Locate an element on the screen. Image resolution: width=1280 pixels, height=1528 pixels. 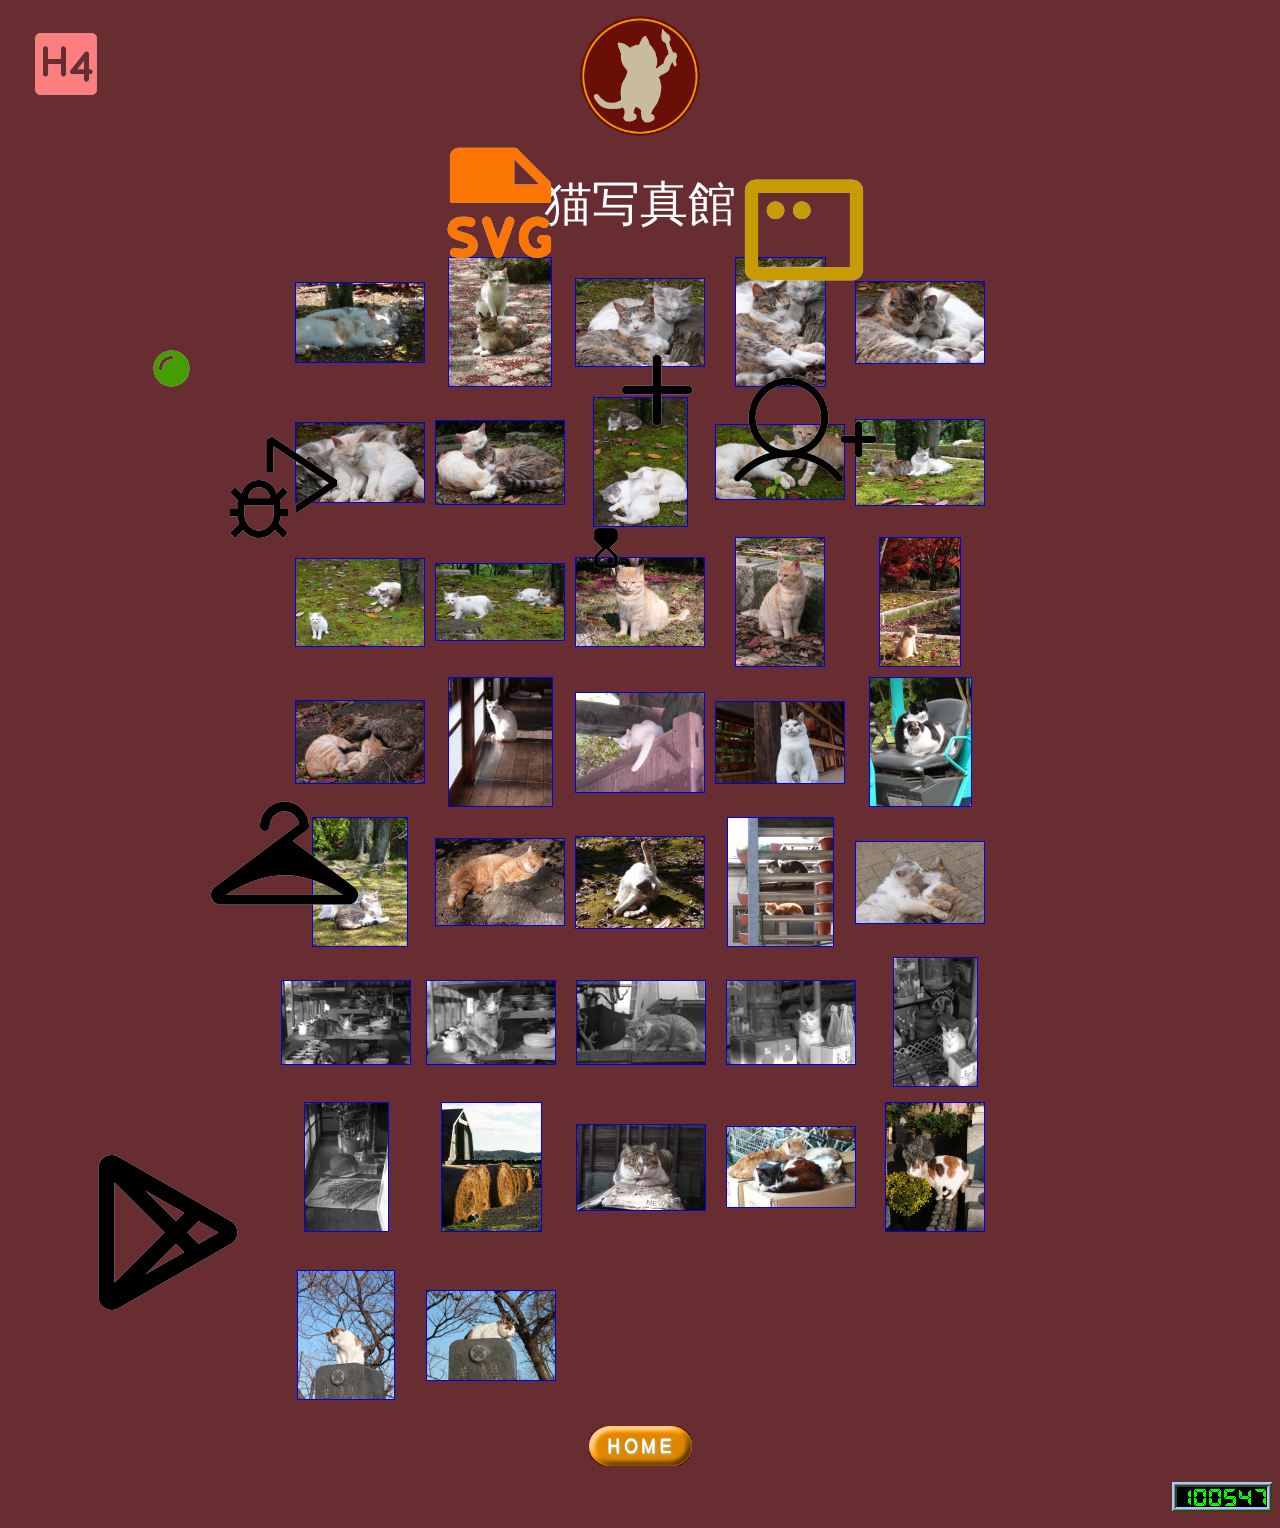
format text as heading level 4 is located at coordinates (66, 64).